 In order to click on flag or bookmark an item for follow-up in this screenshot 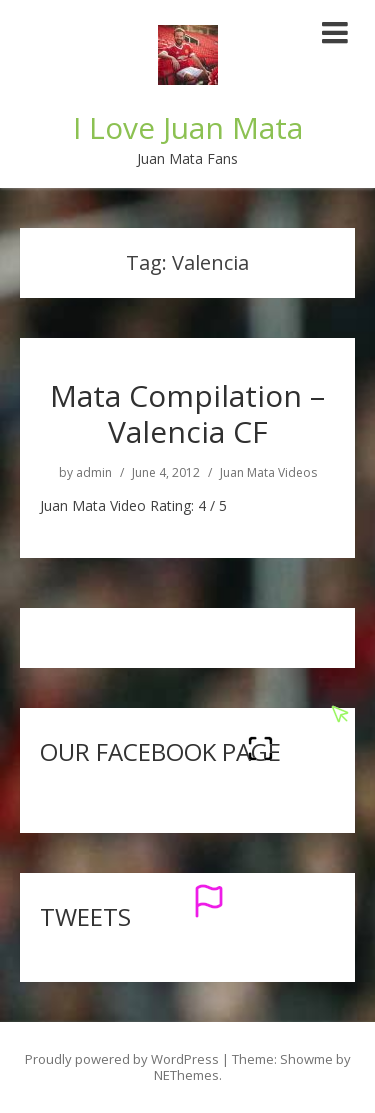, I will do `click(209, 901)`.